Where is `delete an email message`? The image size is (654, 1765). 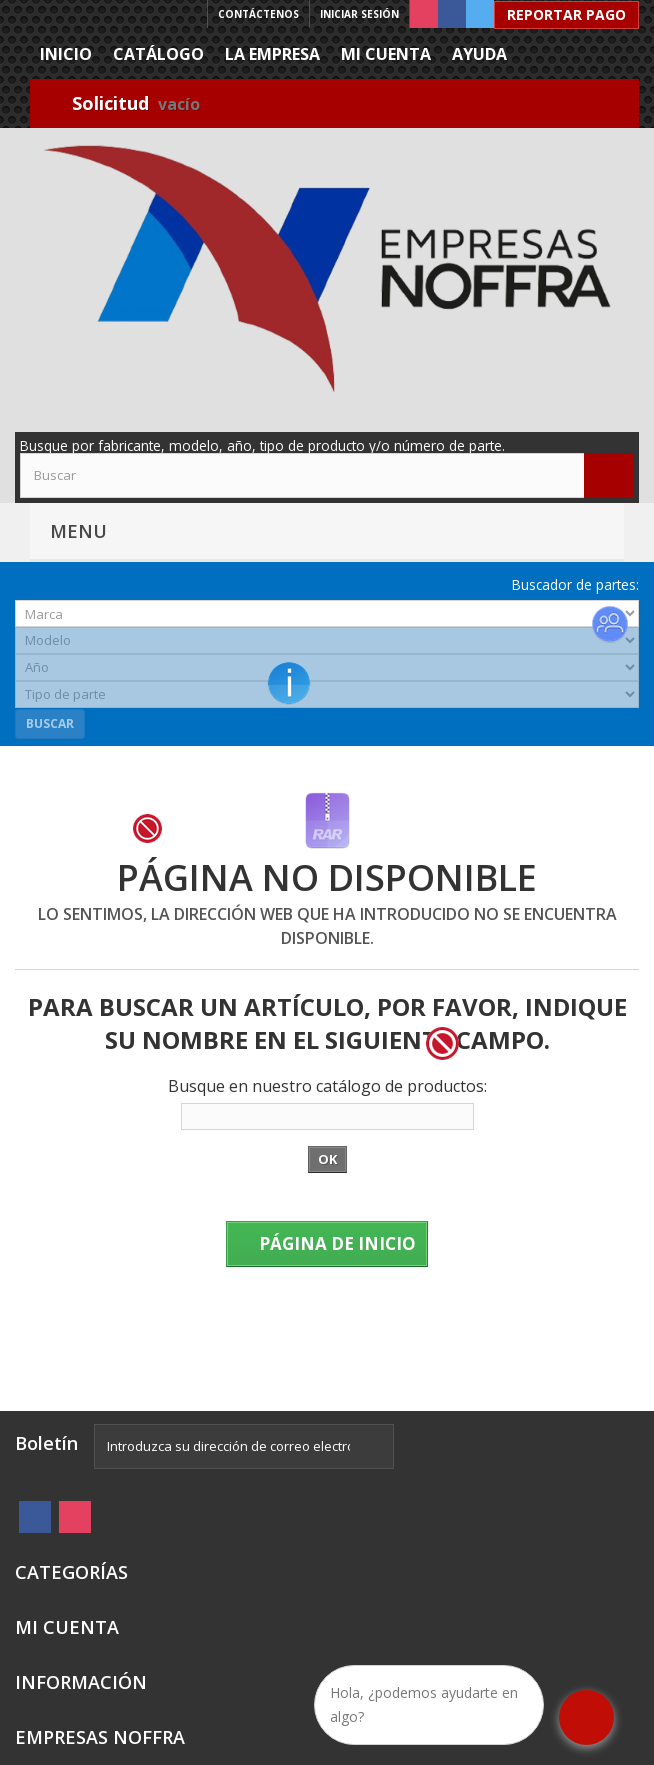
delete an email message is located at coordinates (147, 828).